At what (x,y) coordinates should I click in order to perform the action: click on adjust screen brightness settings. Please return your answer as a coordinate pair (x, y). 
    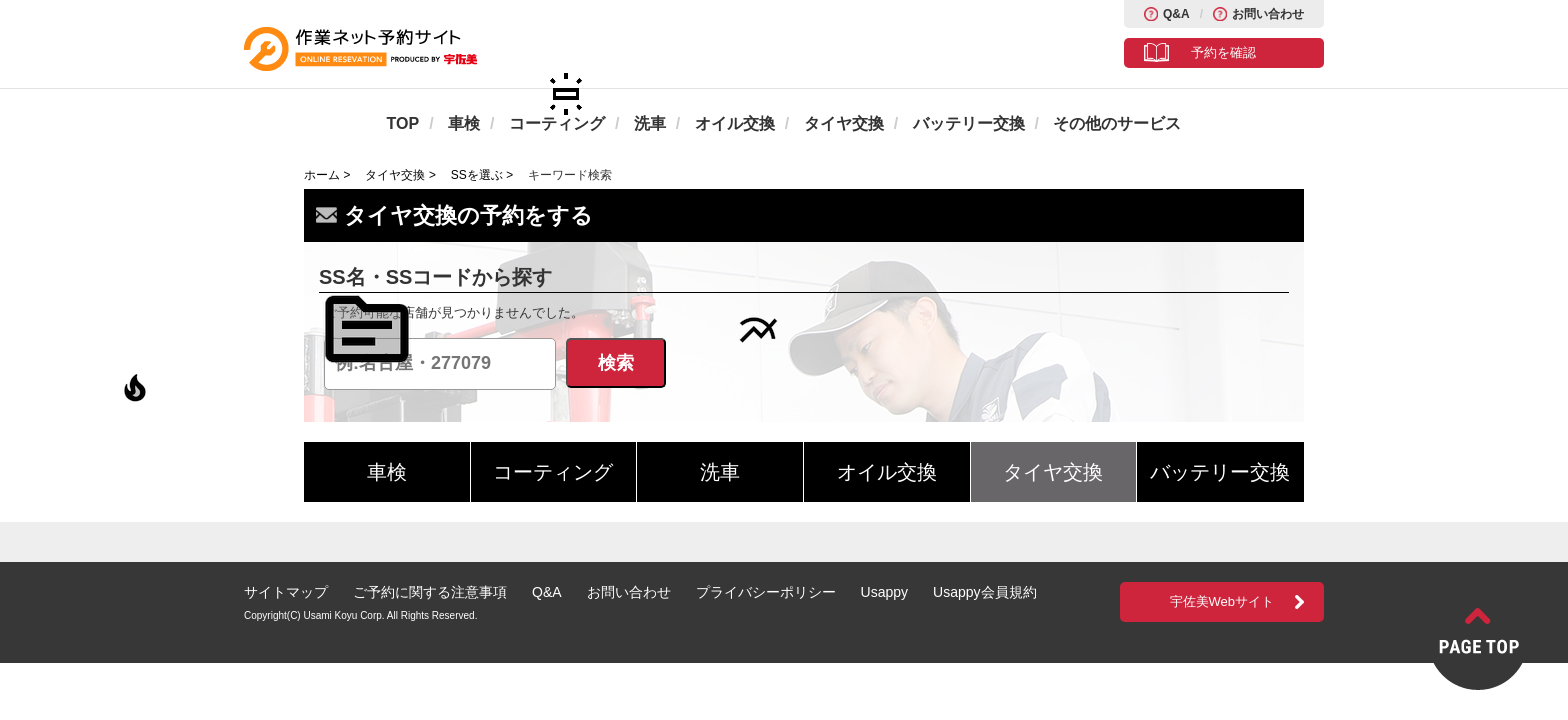
    Looking at the image, I should click on (566, 94).